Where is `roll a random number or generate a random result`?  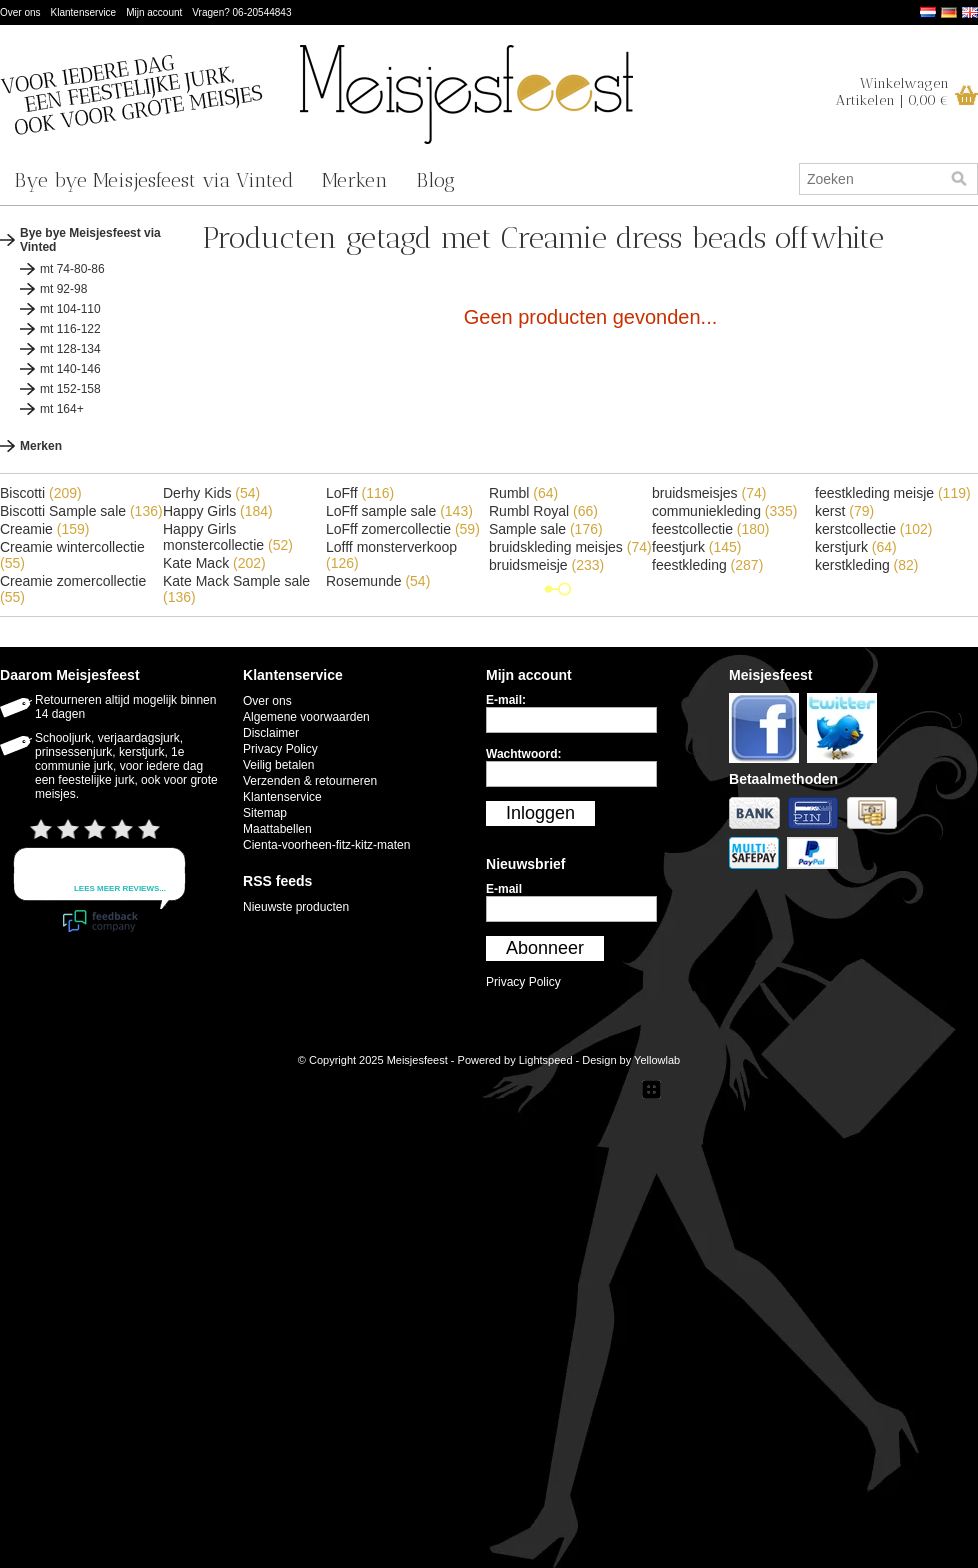
roll a random number or generate a random result is located at coordinates (651, 1089).